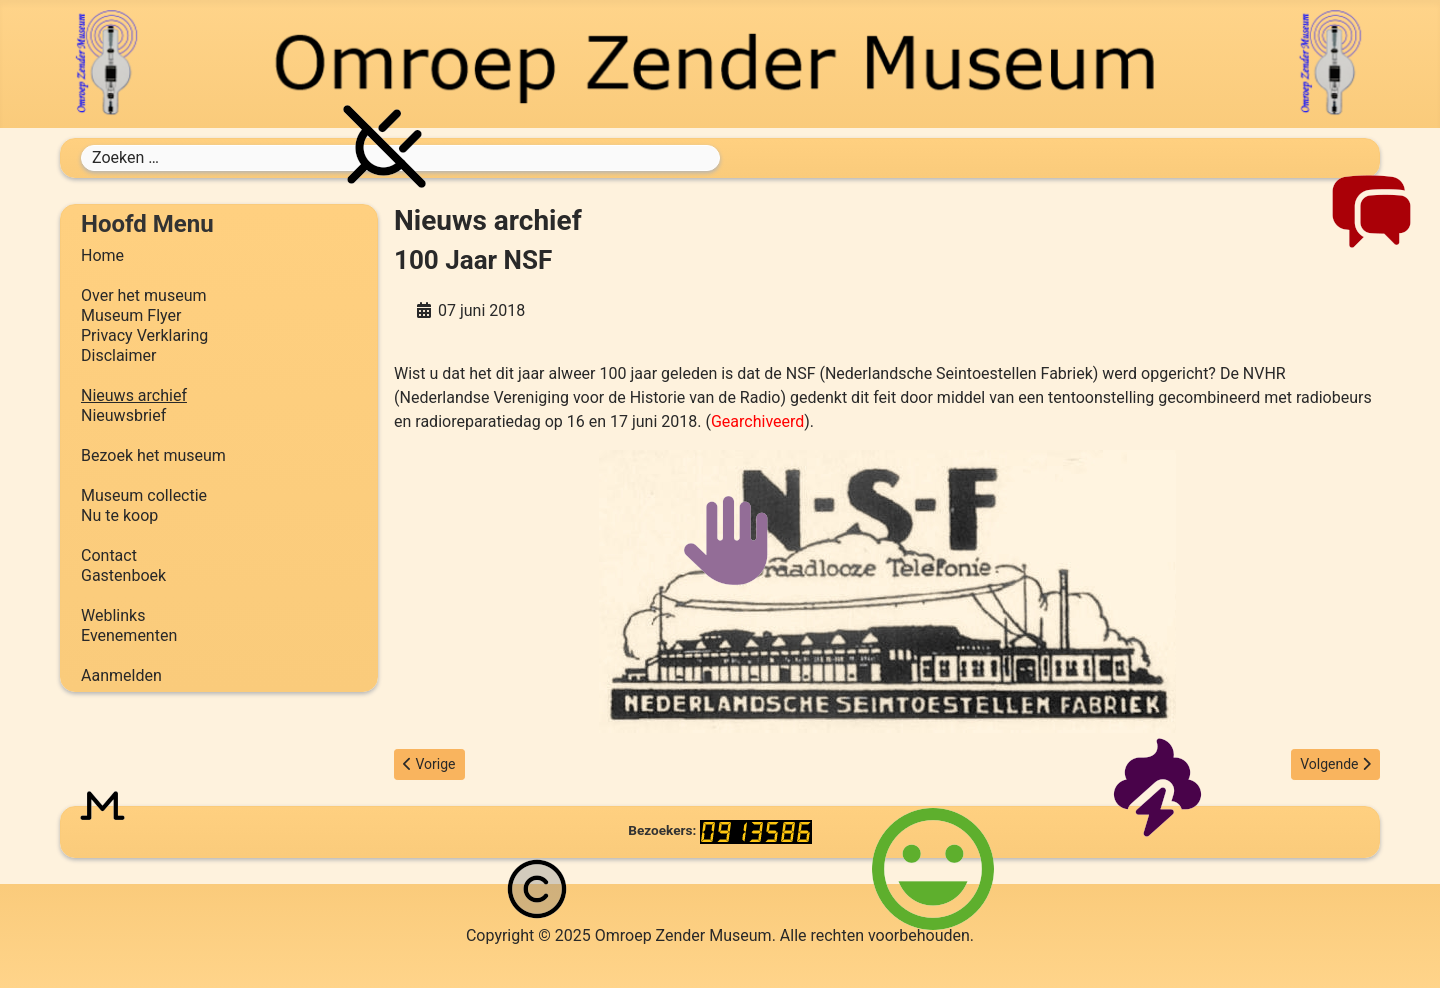 The height and width of the screenshot is (988, 1440). What do you see at coordinates (1371, 211) in the screenshot?
I see `open messaging or chat` at bounding box center [1371, 211].